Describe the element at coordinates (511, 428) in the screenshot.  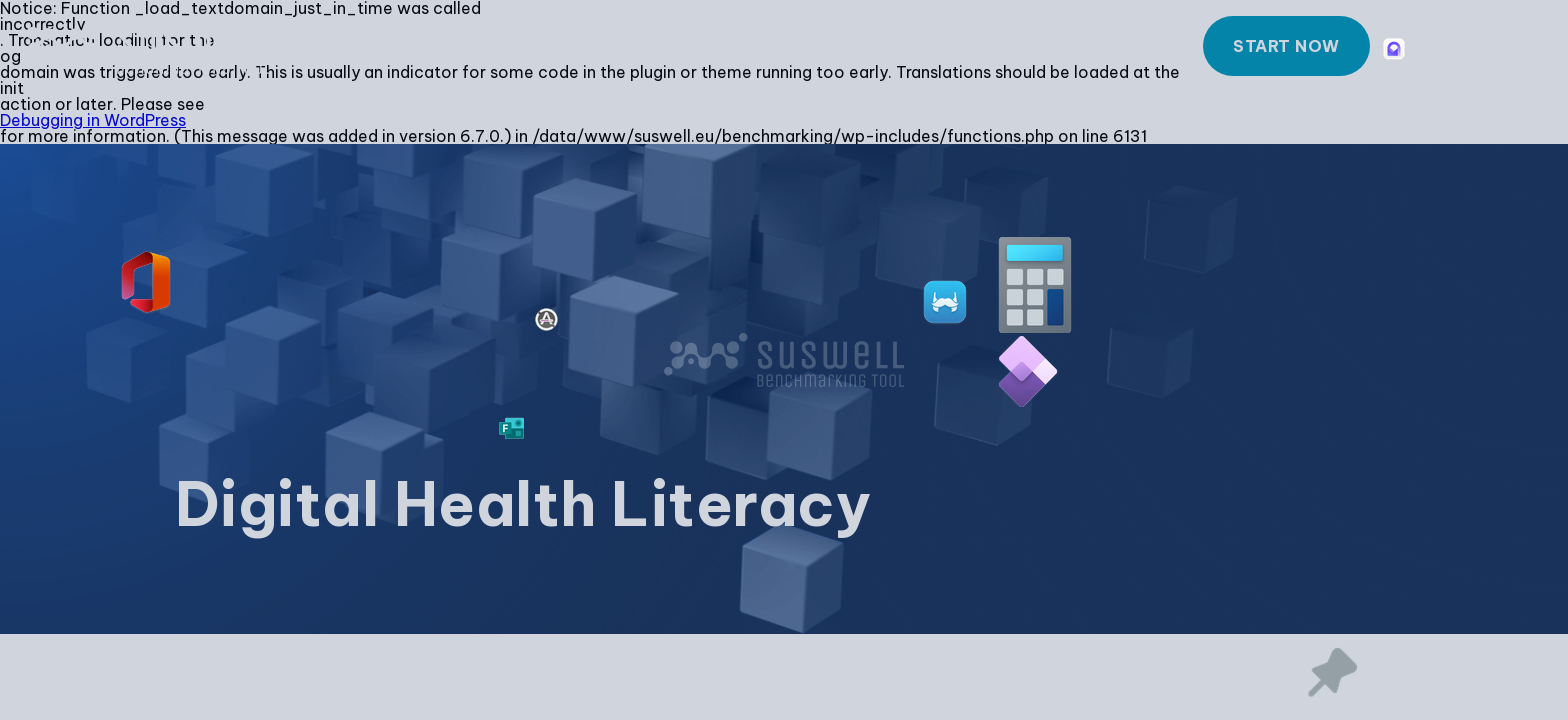
I see `open microsoft forms app` at that location.